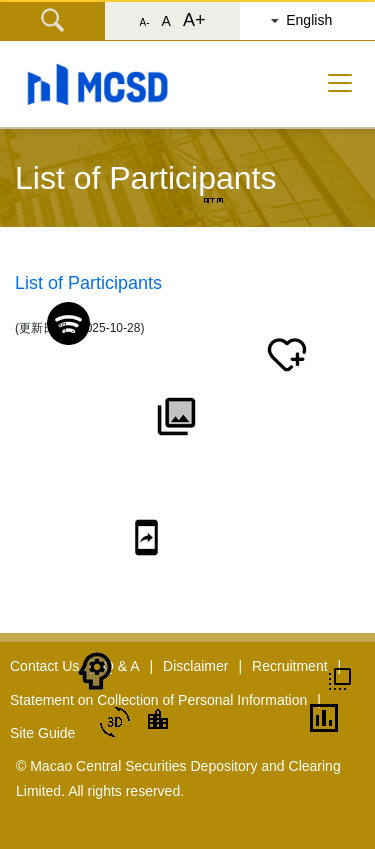 Image resolution: width=375 pixels, height=849 pixels. Describe the element at coordinates (68, 323) in the screenshot. I see `open Spotify app` at that location.